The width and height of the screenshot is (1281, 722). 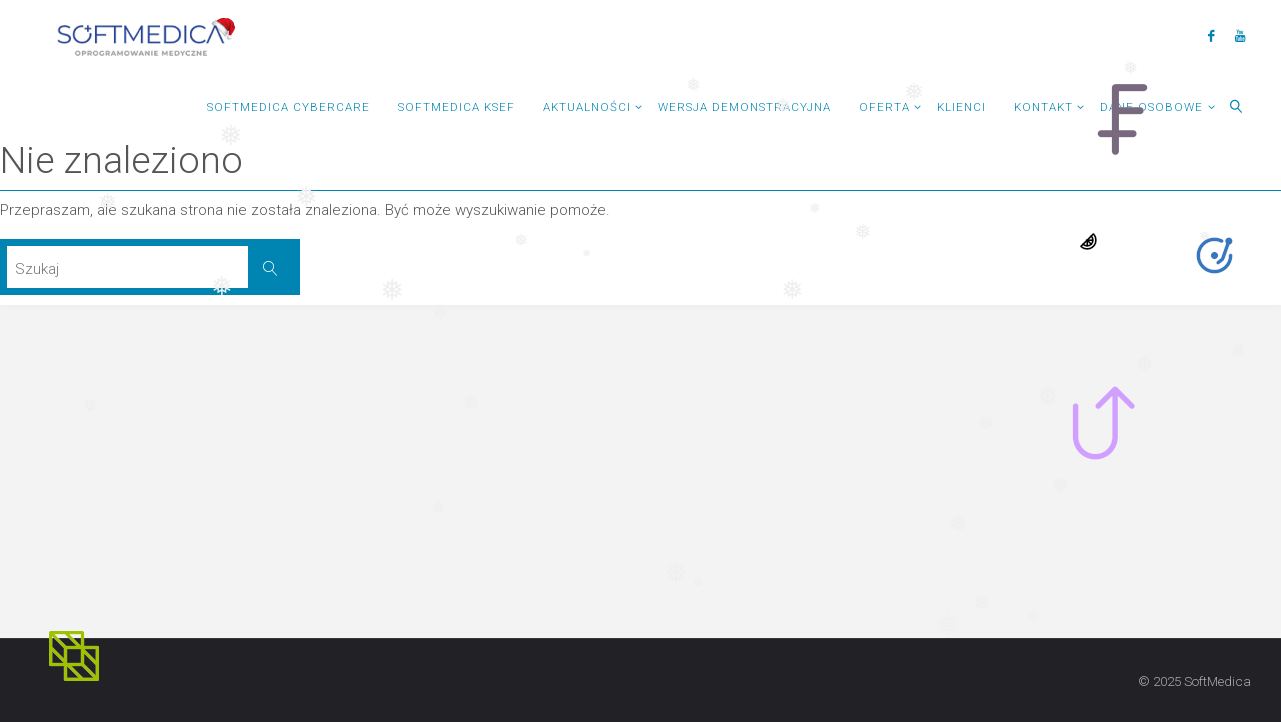 I want to click on exclude or subtract overlapping shapes in a design tool, so click(x=74, y=656).